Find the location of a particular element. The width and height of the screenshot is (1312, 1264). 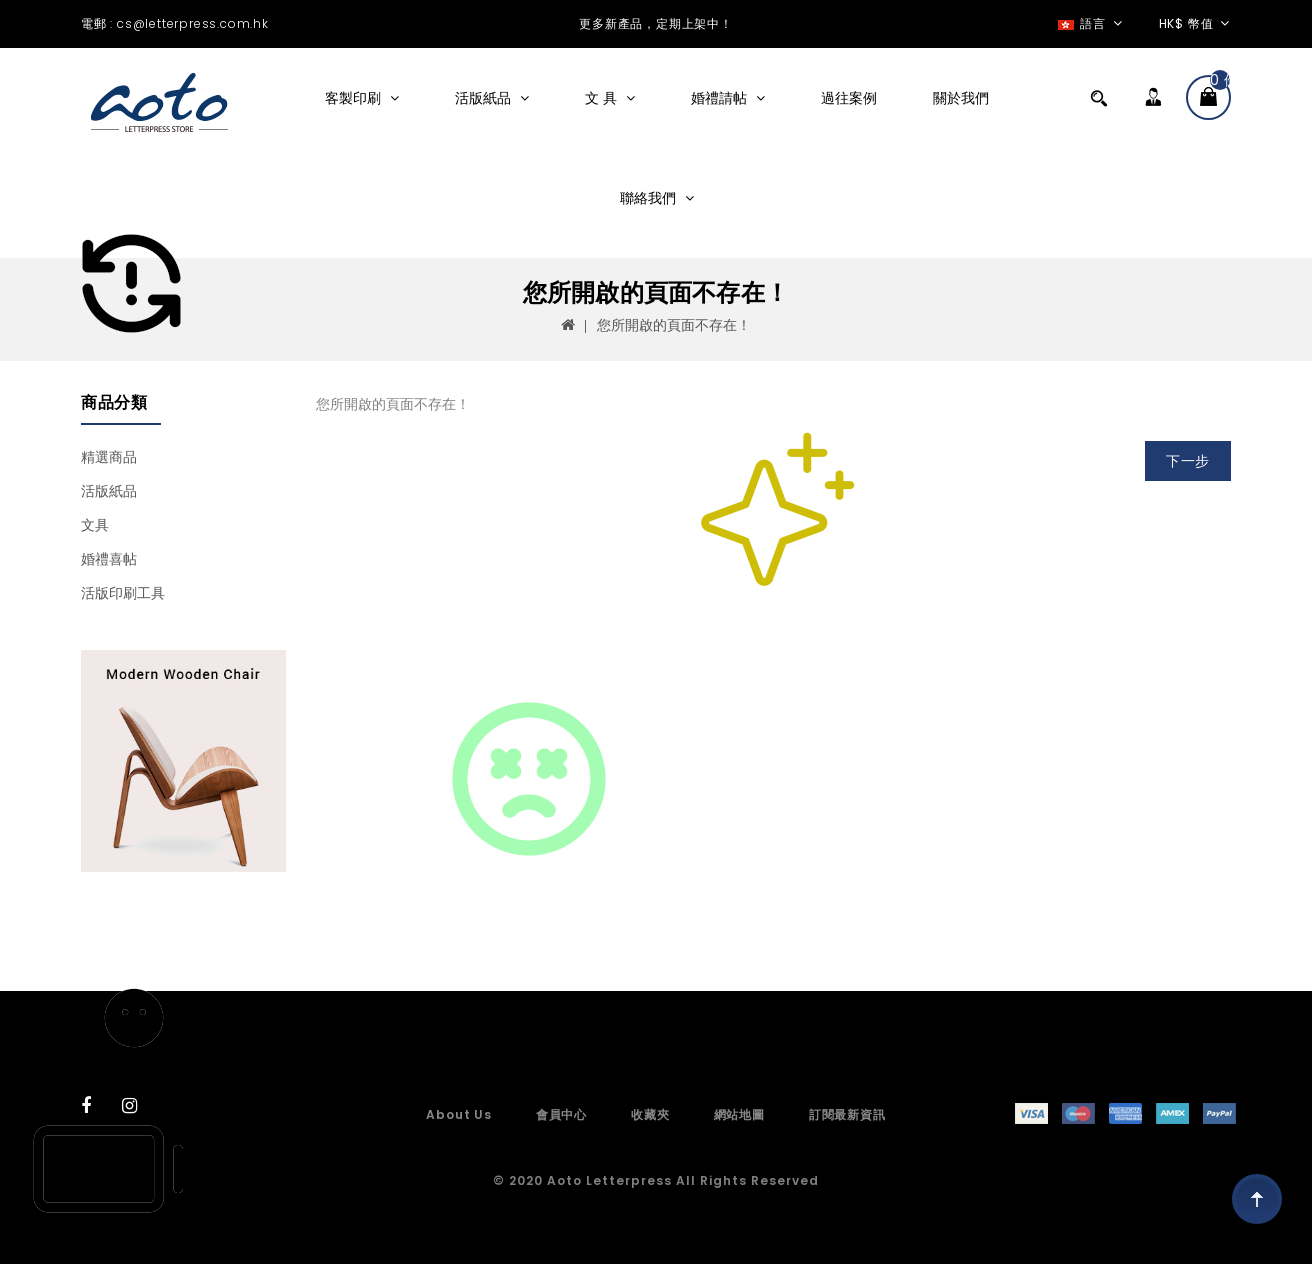

indicates battery is completely drained is located at coordinates (106, 1169).